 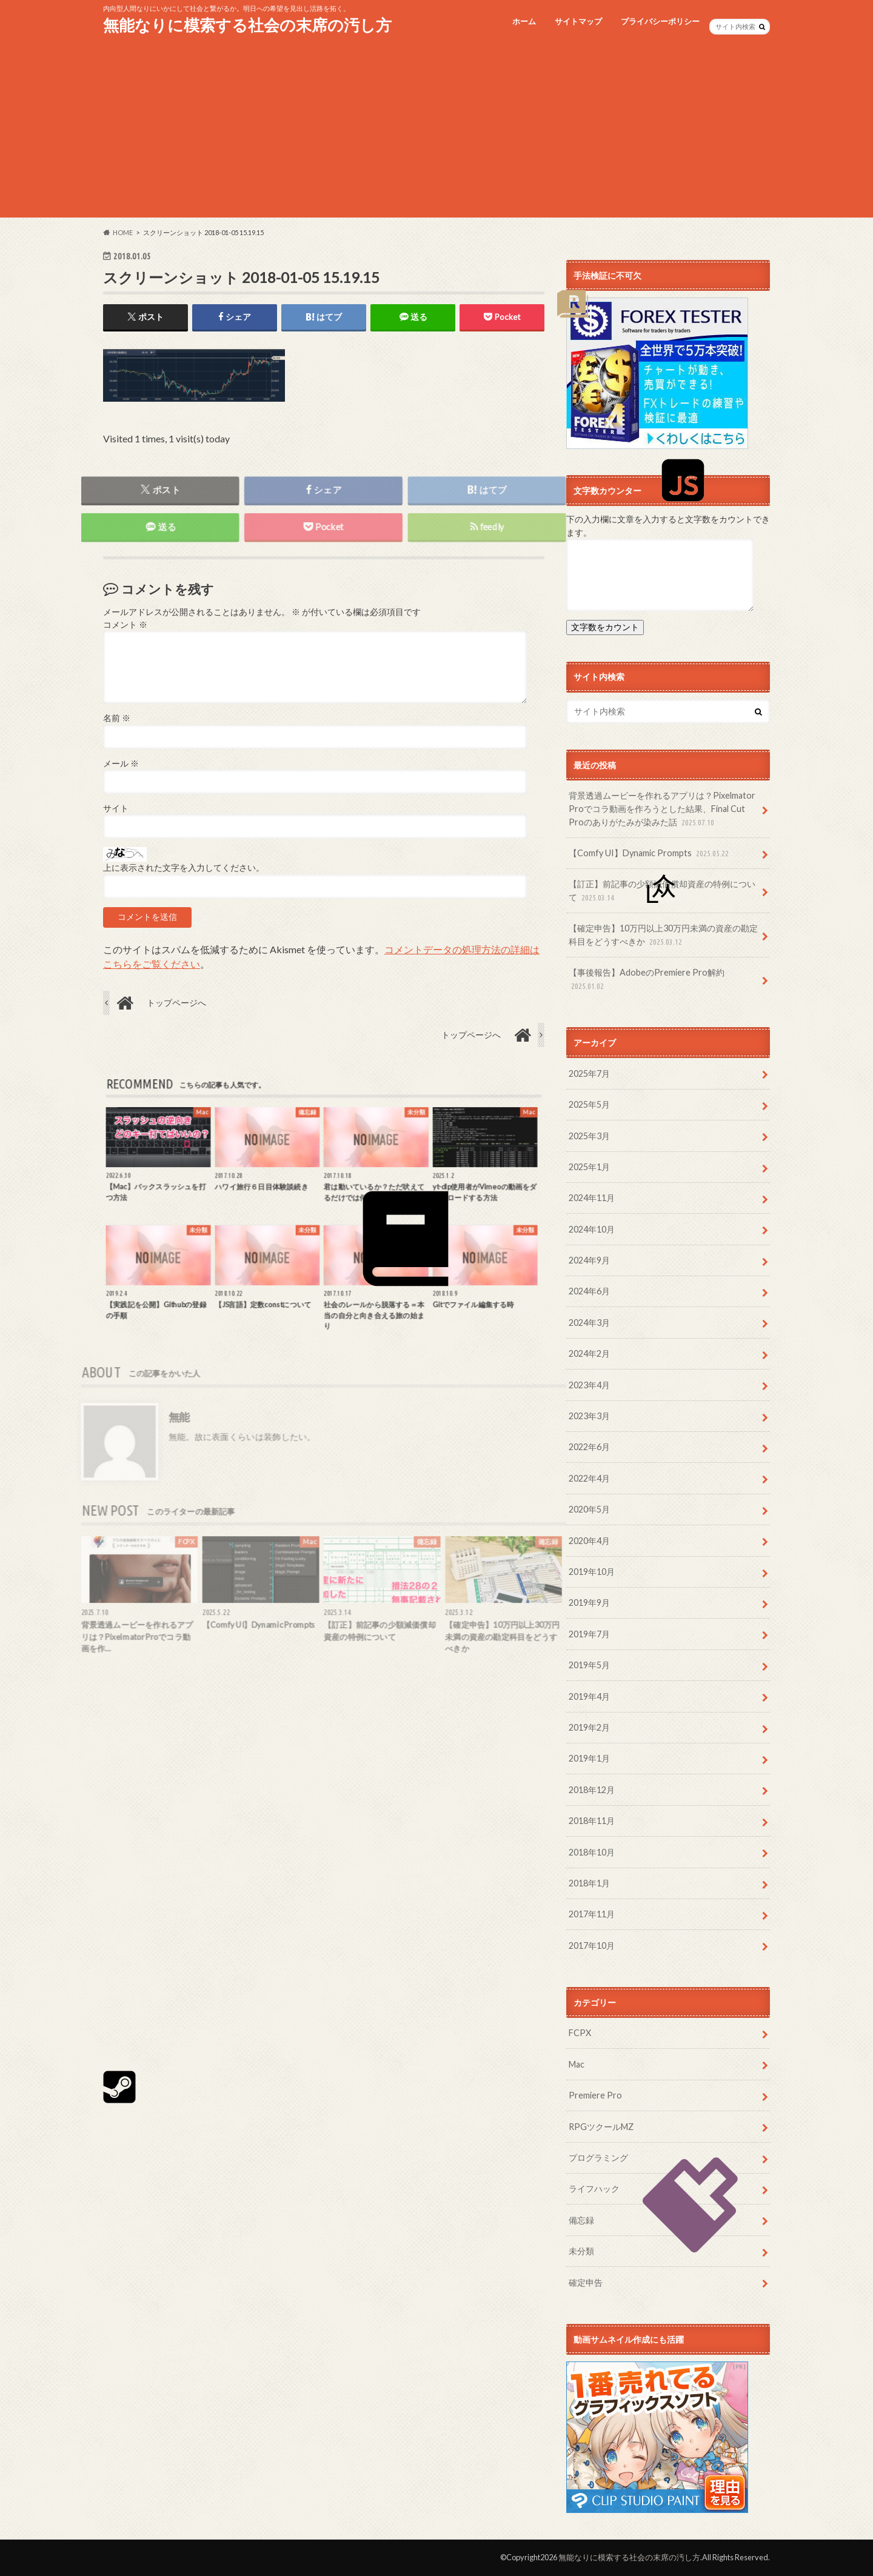 I want to click on open Autodesk Revit application, so click(x=572, y=304).